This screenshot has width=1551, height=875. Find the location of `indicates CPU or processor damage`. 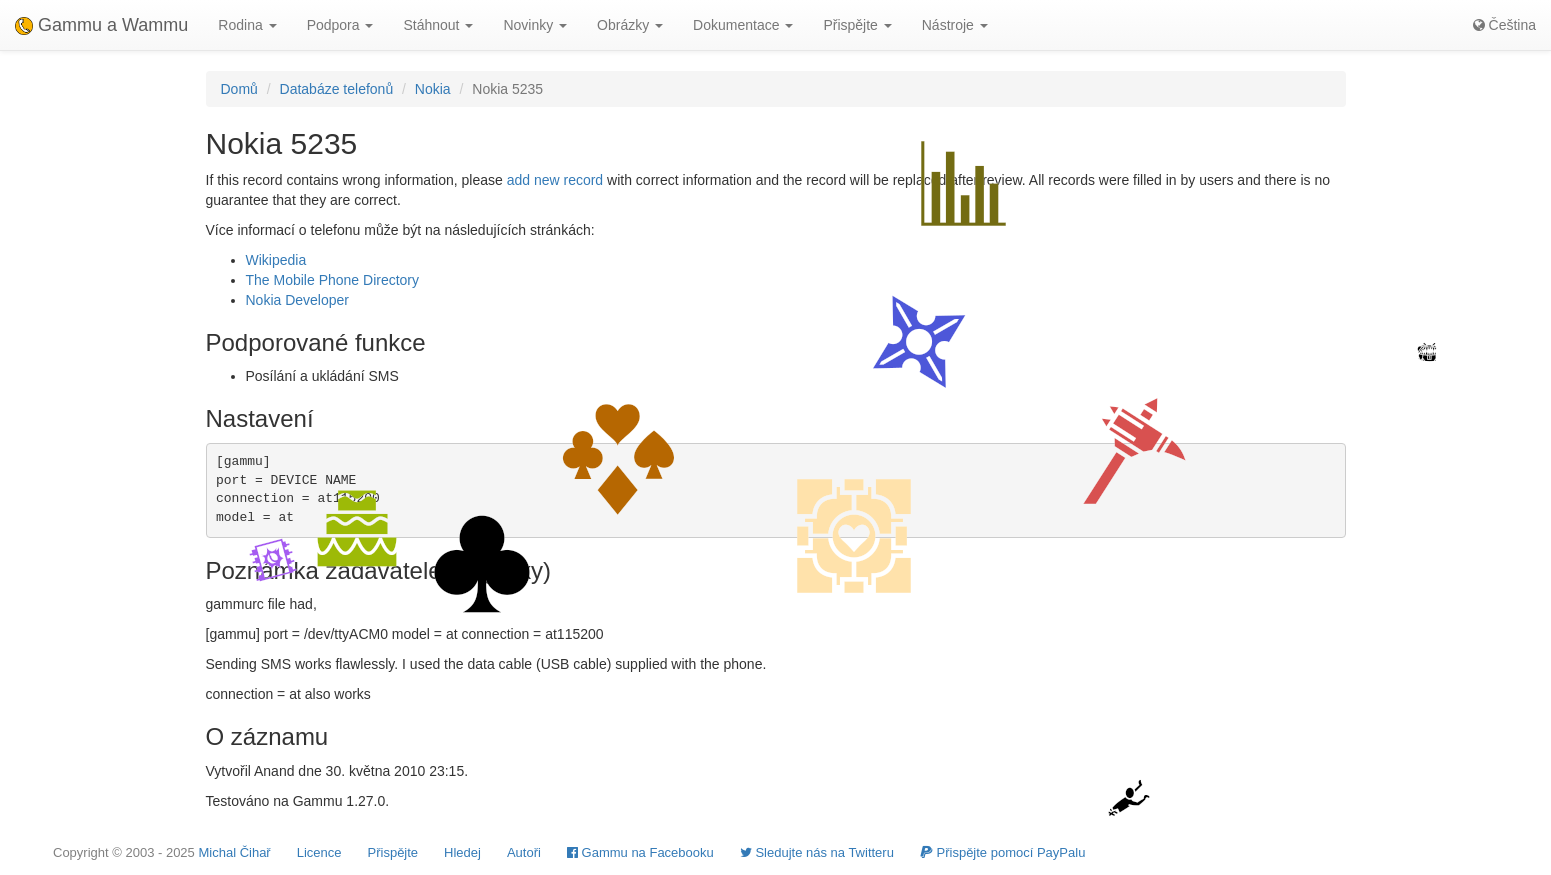

indicates CPU or processor damage is located at coordinates (273, 560).